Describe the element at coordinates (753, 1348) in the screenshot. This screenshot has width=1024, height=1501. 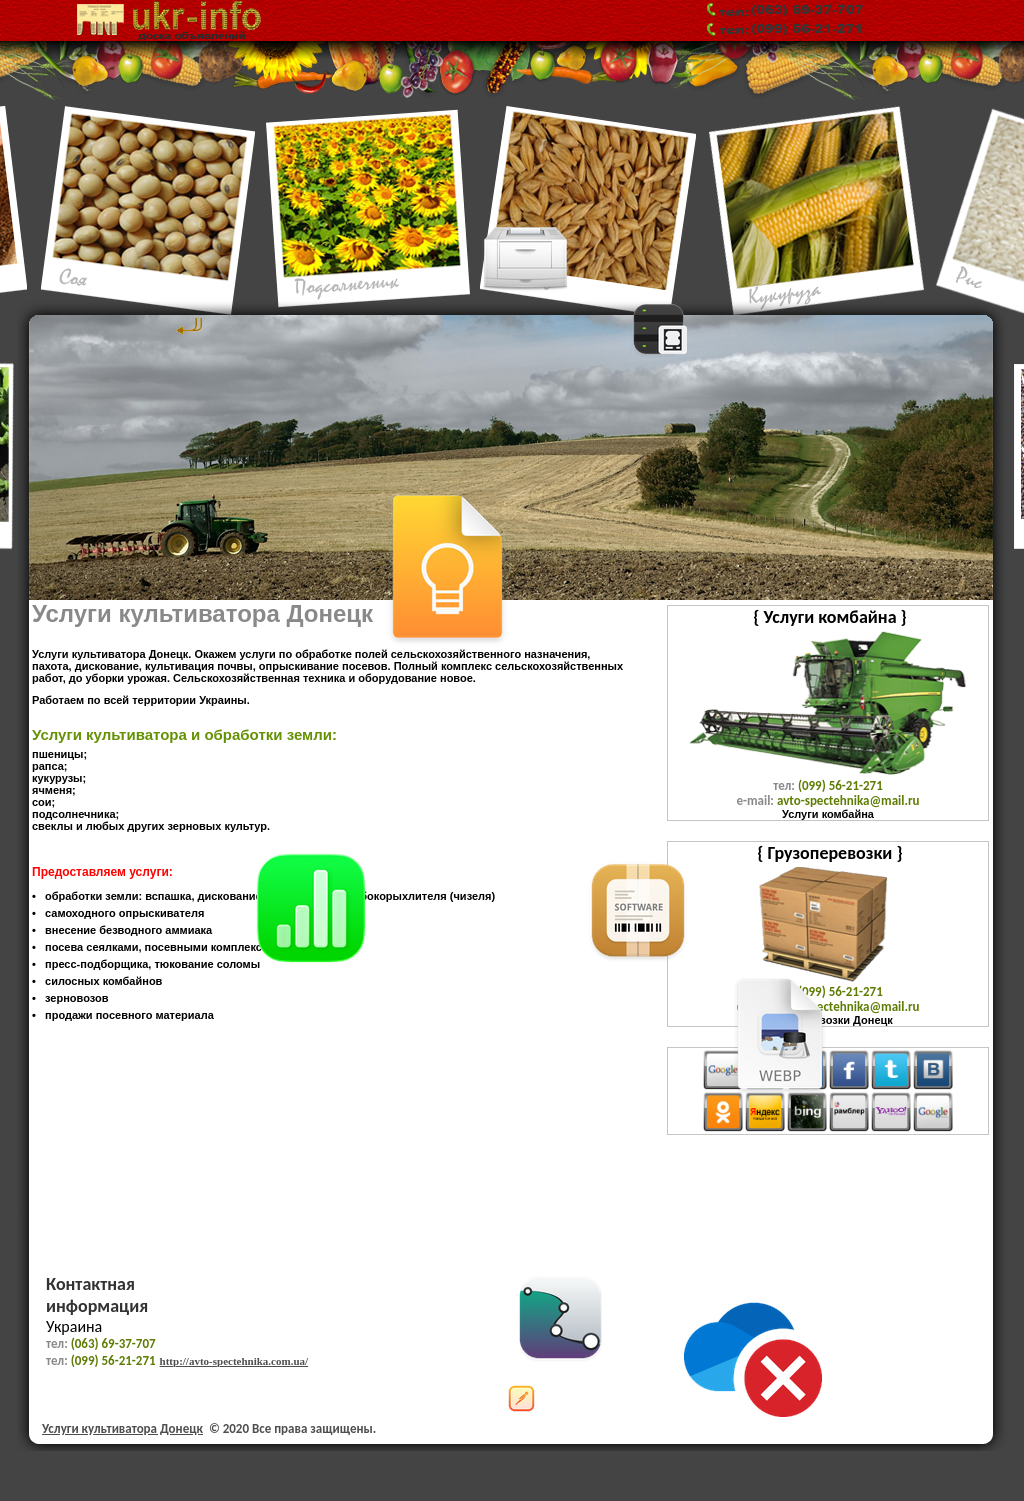
I see `OneDrive sync error or connection failure` at that location.